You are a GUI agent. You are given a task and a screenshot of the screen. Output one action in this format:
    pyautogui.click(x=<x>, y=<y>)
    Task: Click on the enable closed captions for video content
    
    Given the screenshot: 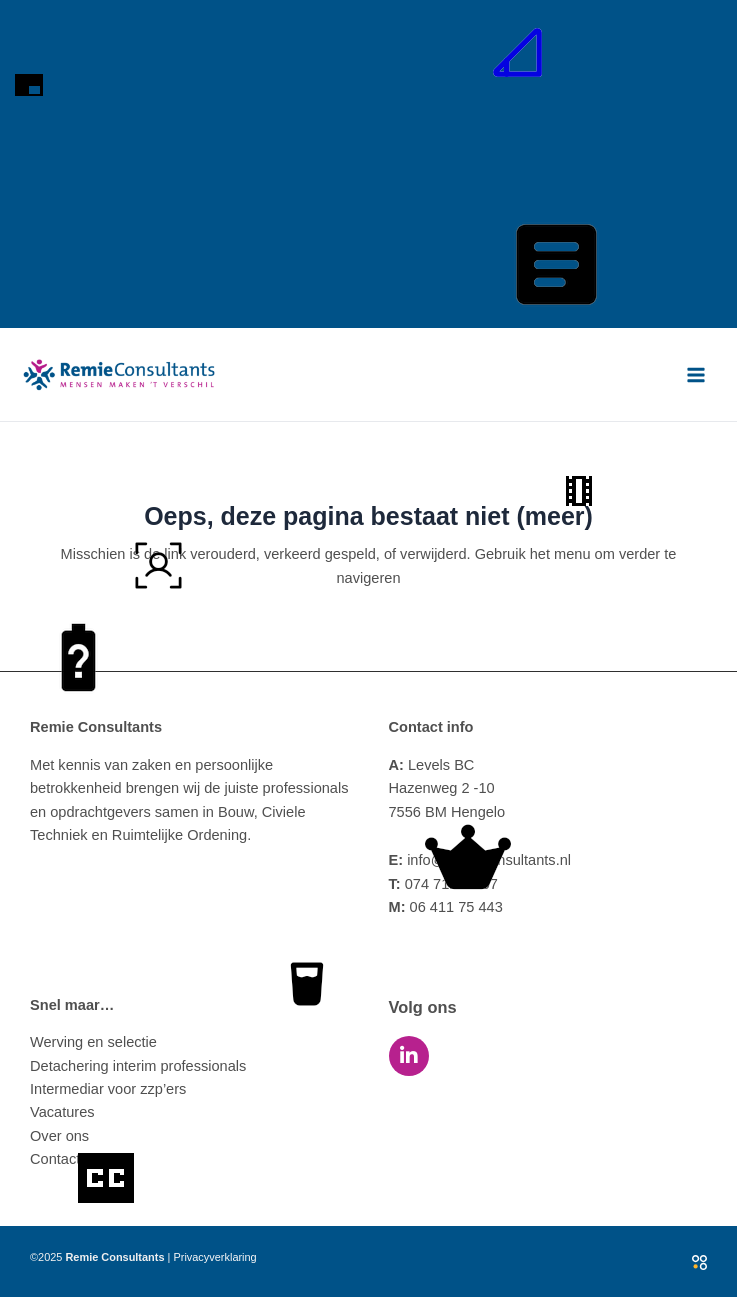 What is the action you would take?
    pyautogui.click(x=106, y=1178)
    